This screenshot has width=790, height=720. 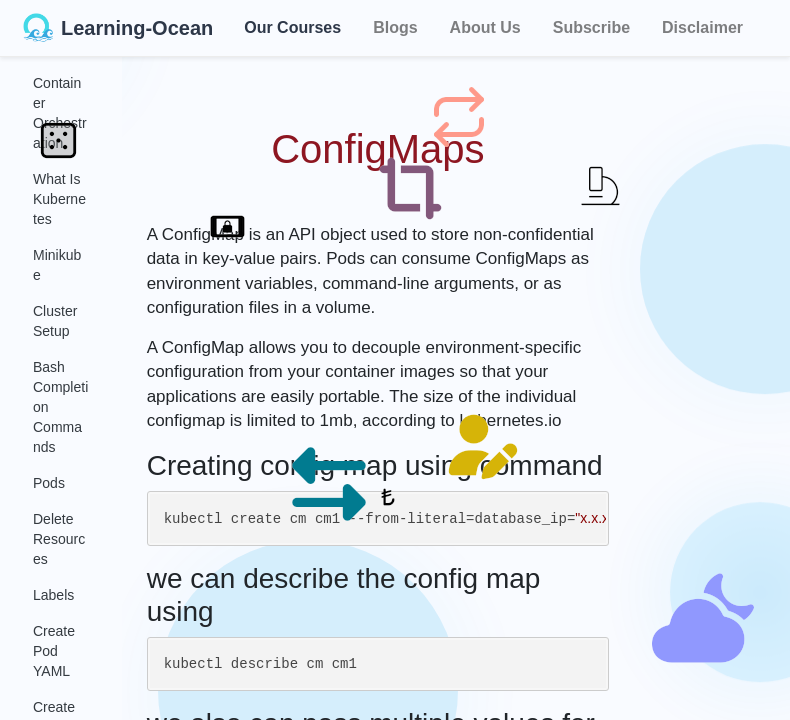 I want to click on crop or resize an image, so click(x=410, y=188).